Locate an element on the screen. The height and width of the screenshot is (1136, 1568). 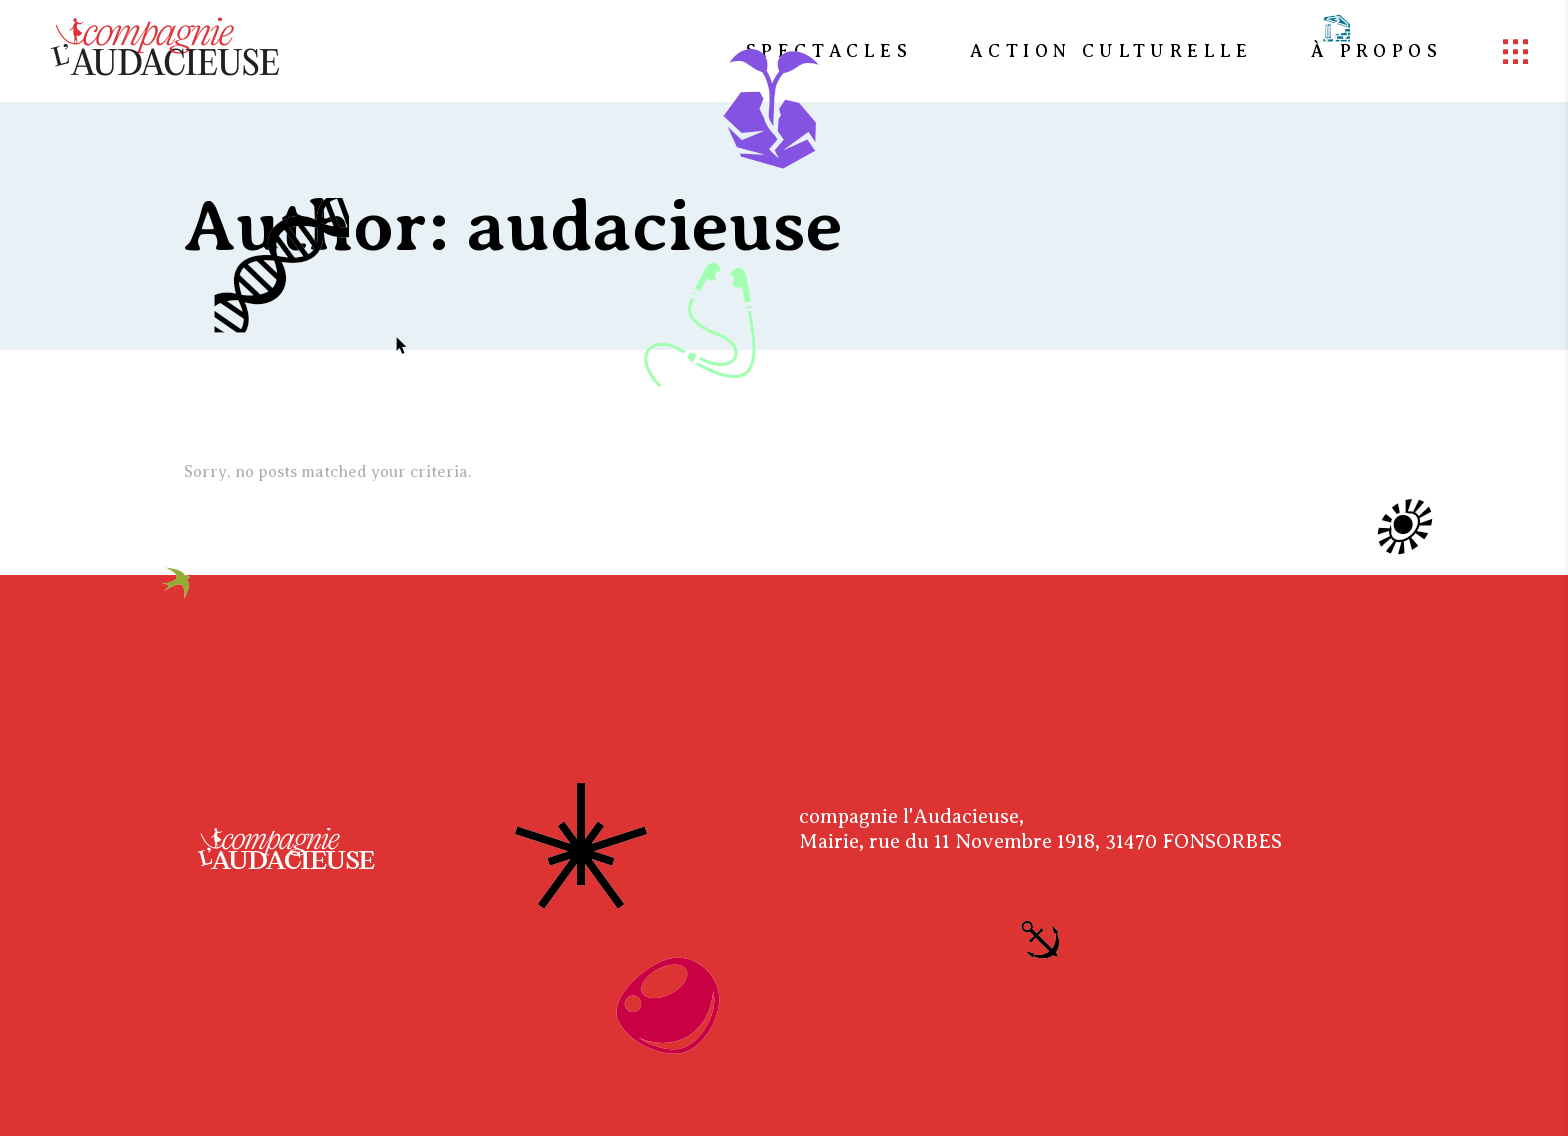
hatch or incubate a creature in gameplay is located at coordinates (667, 1006).